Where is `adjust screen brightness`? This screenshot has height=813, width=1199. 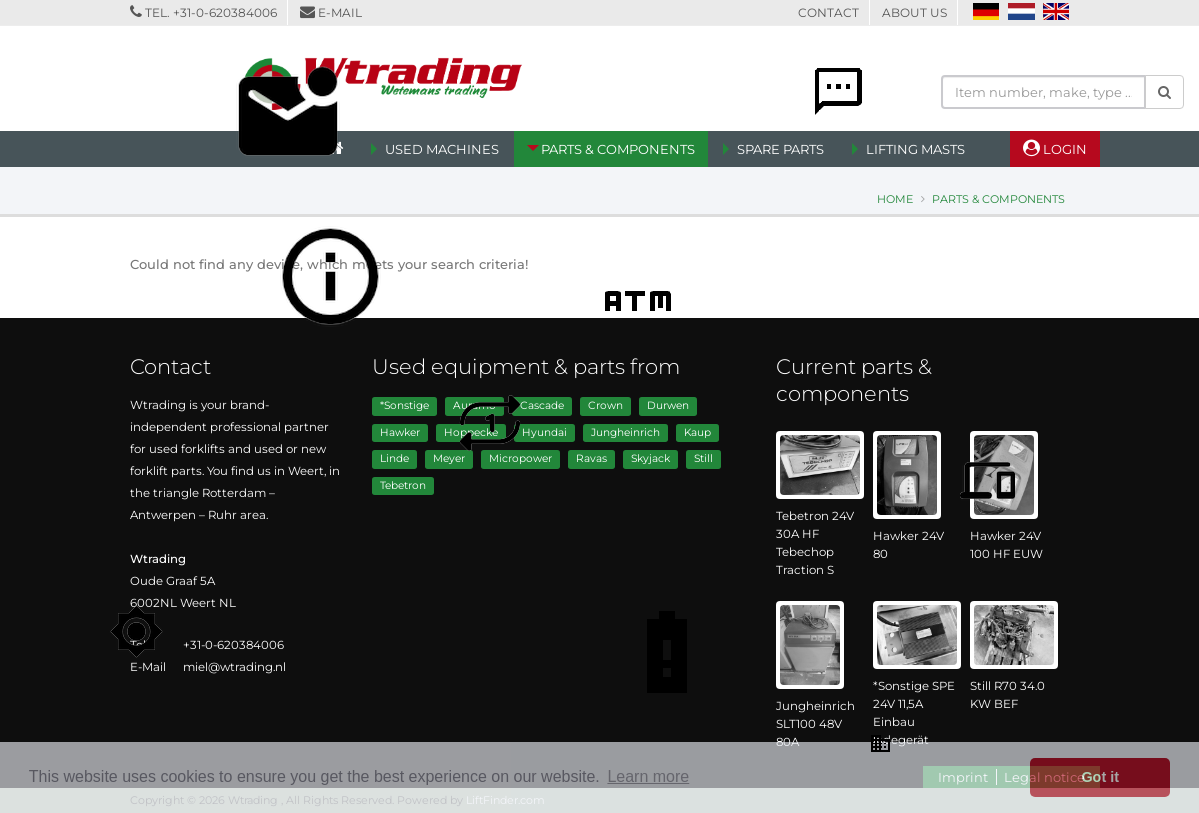
adjust screen brightness is located at coordinates (136, 631).